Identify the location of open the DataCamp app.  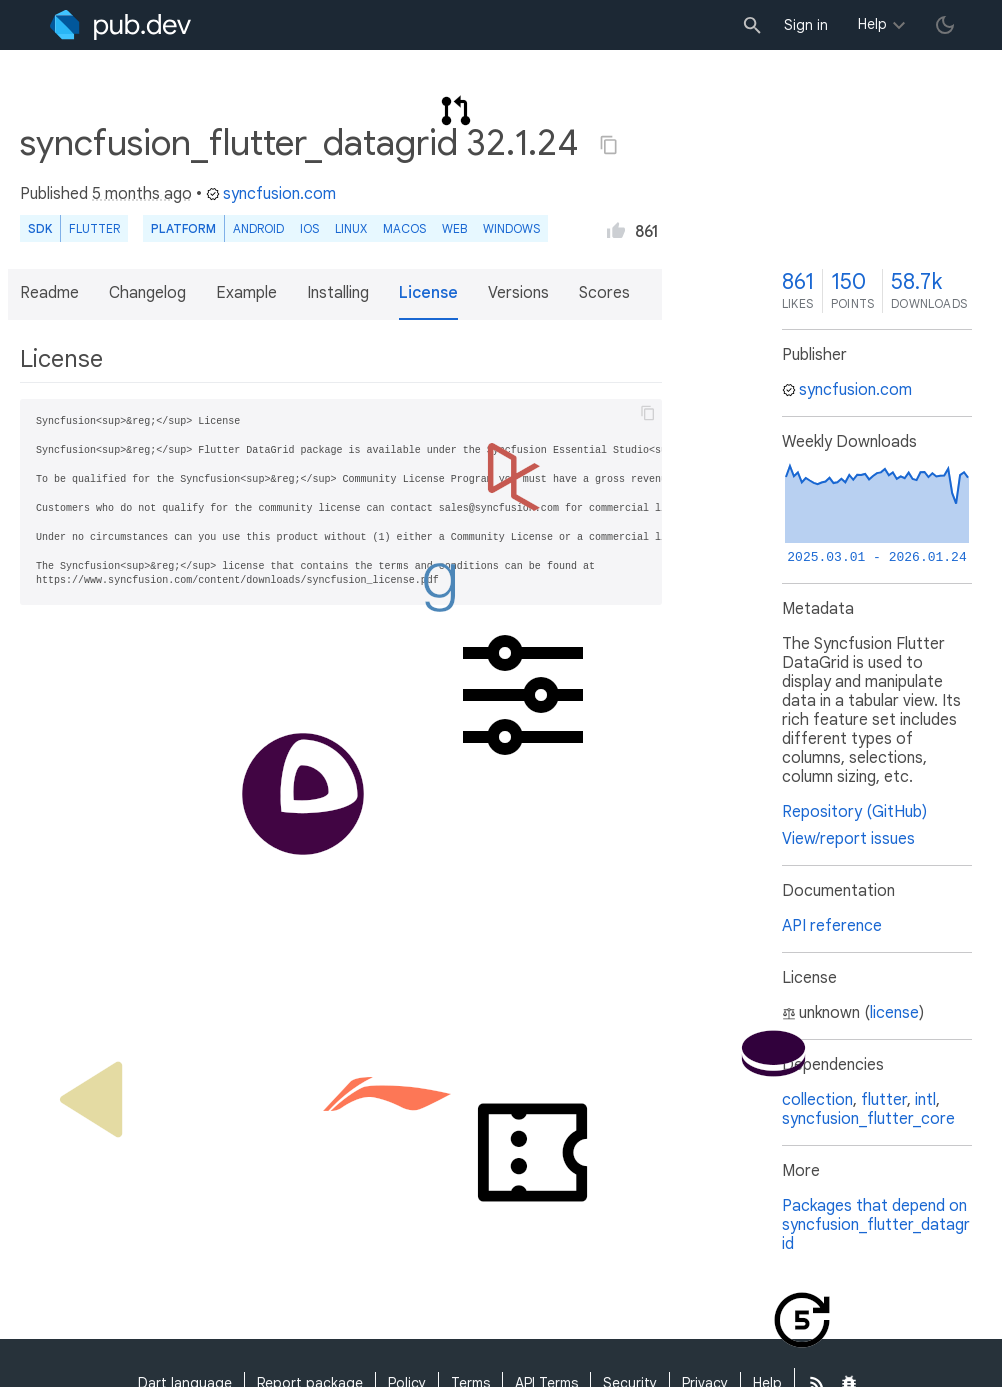
(514, 477).